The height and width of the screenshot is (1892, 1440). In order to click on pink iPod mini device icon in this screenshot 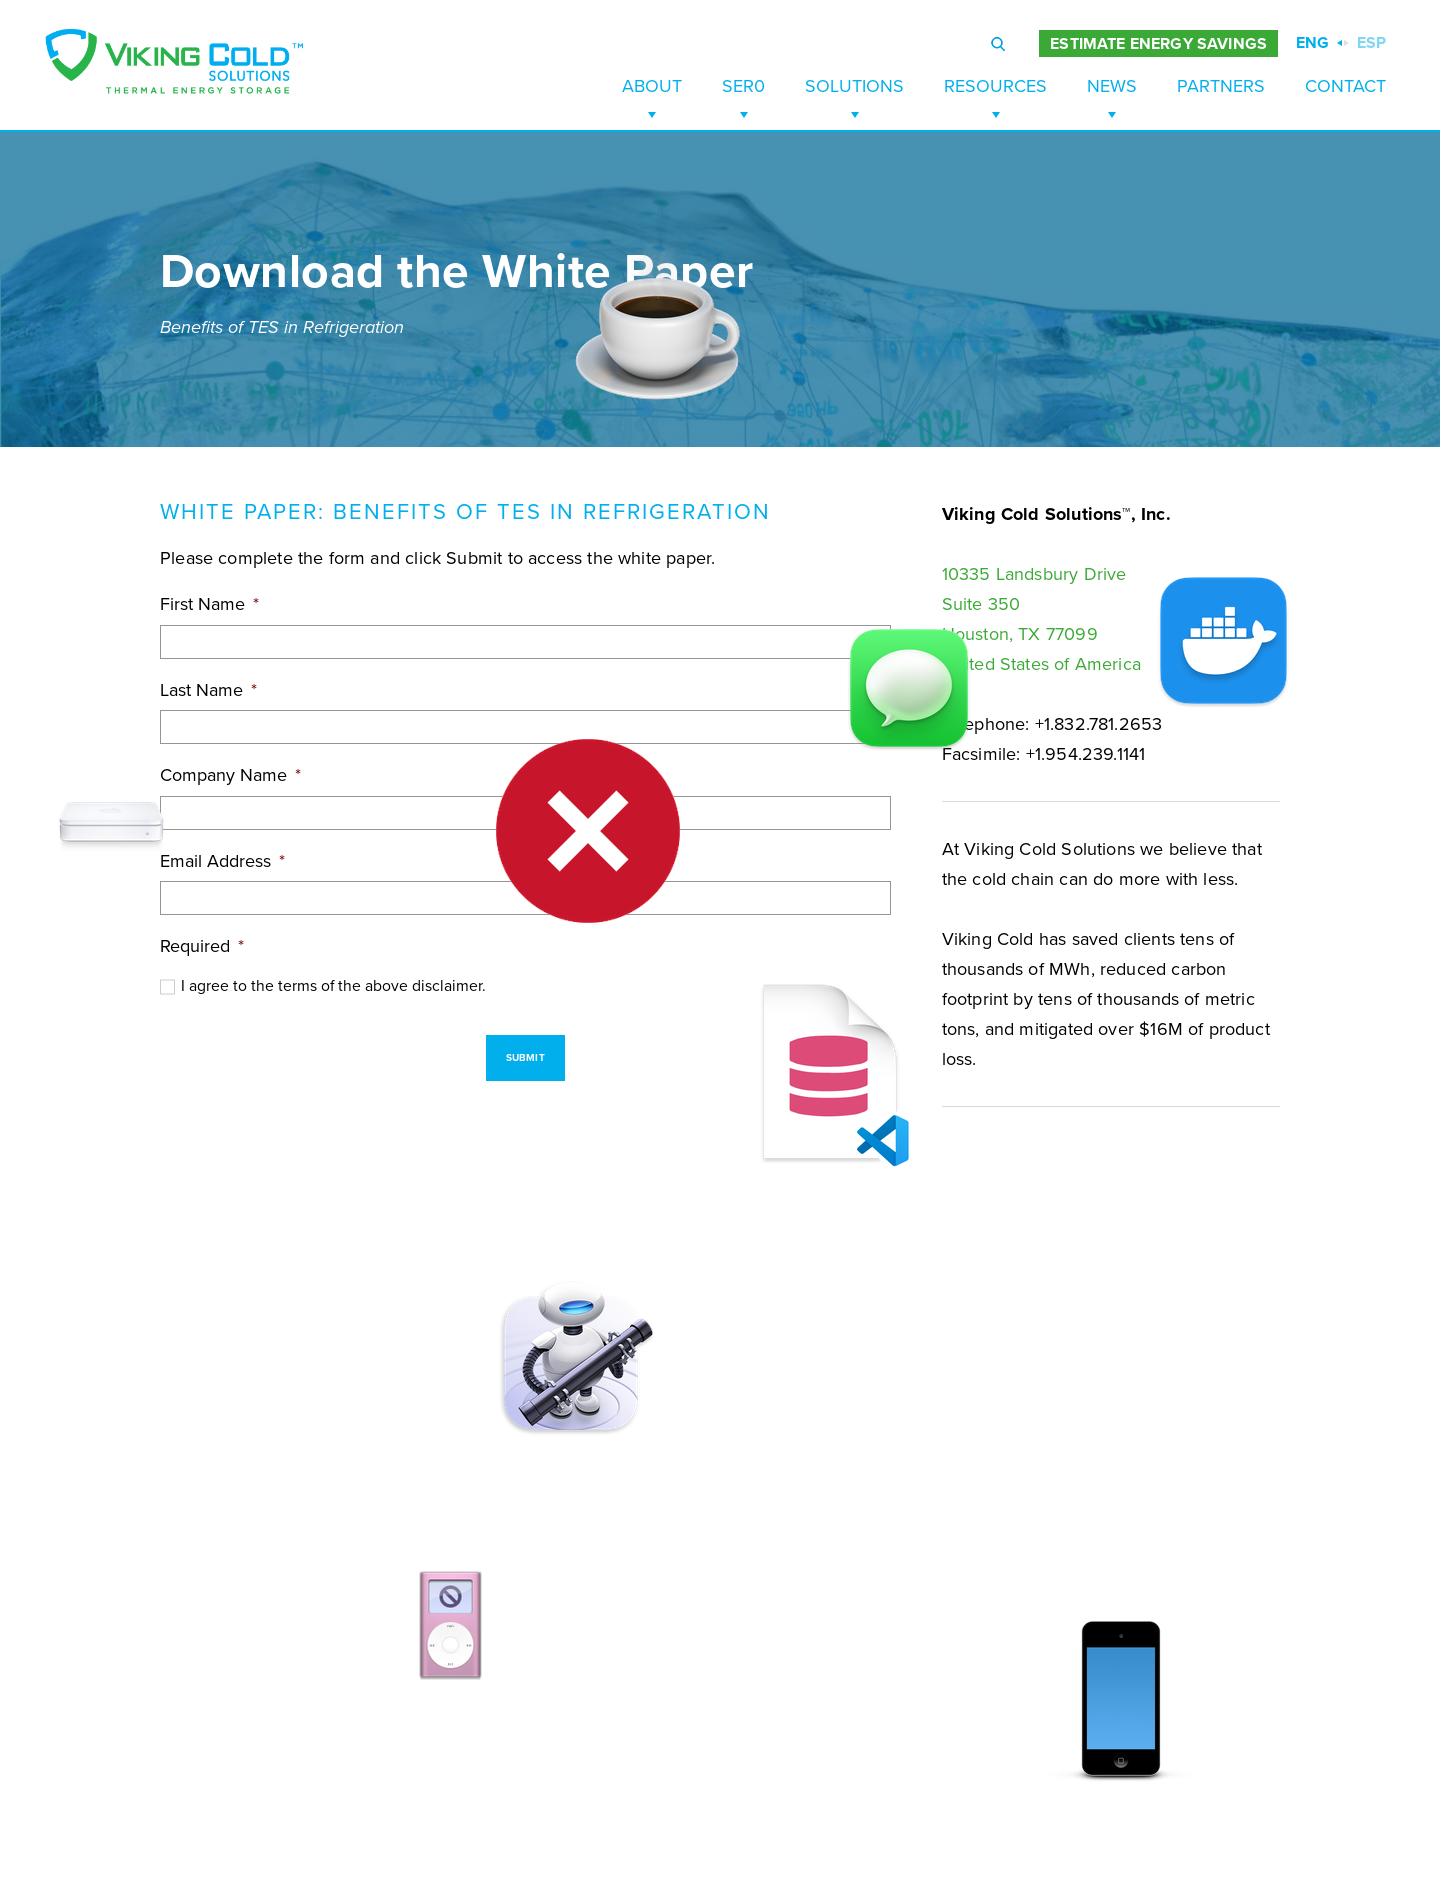, I will do `click(450, 1625)`.